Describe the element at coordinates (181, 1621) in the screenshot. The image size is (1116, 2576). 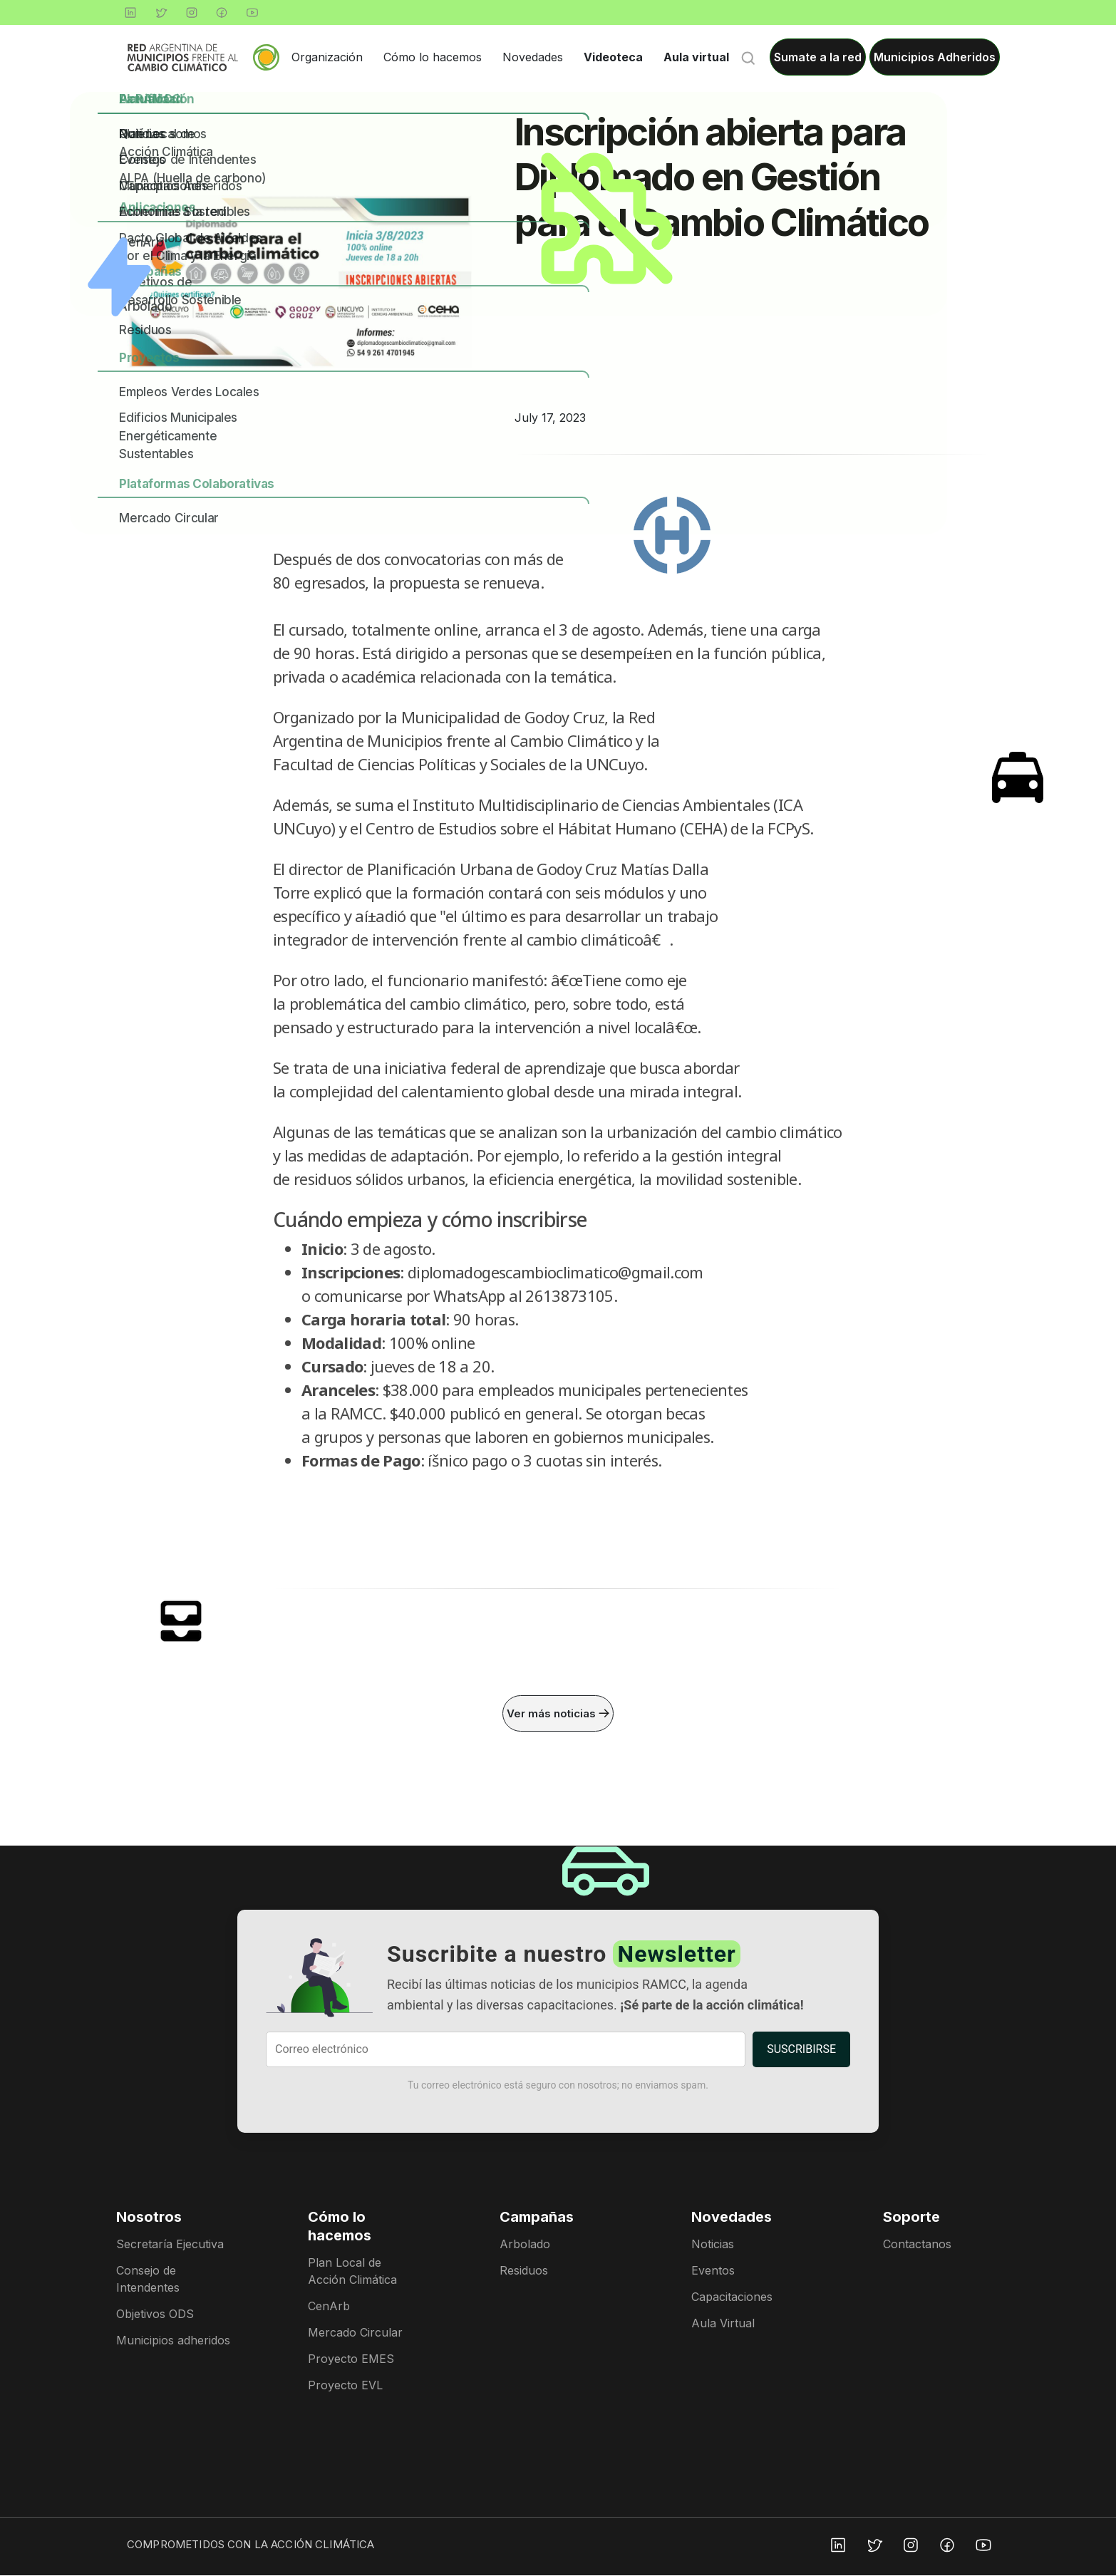
I see `view all inboxes` at that location.